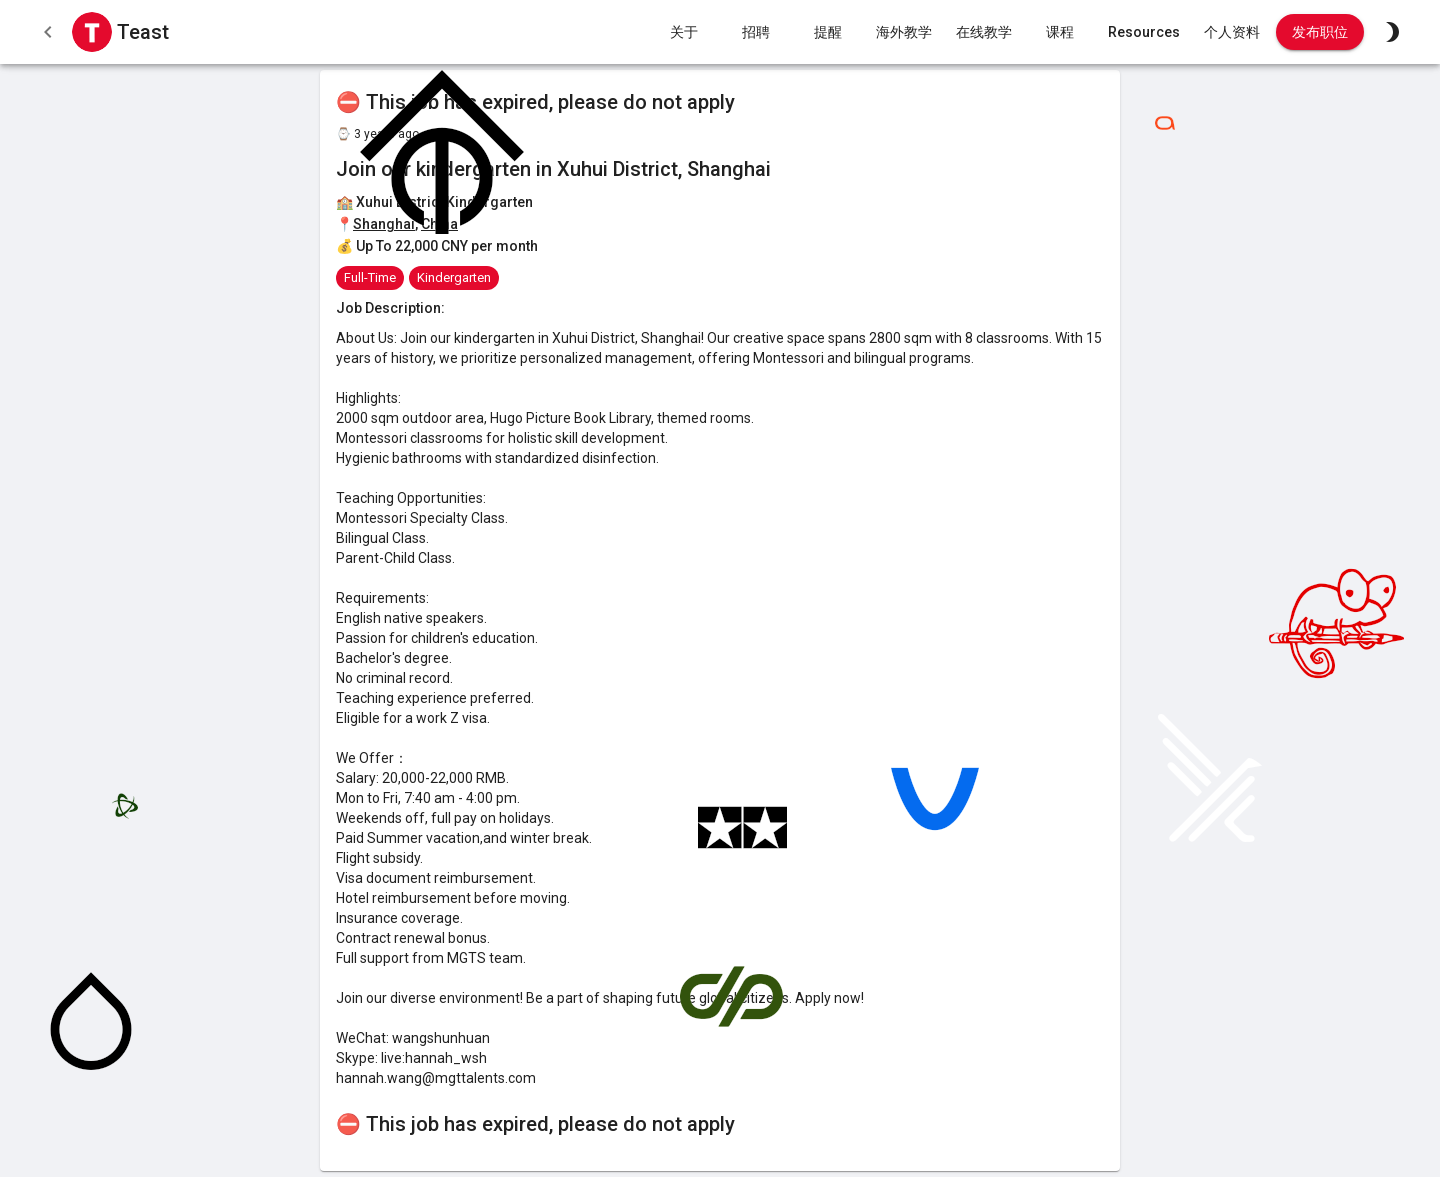  What do you see at coordinates (1165, 123) in the screenshot?
I see `AbbVie pharmaceutical company logo` at bounding box center [1165, 123].